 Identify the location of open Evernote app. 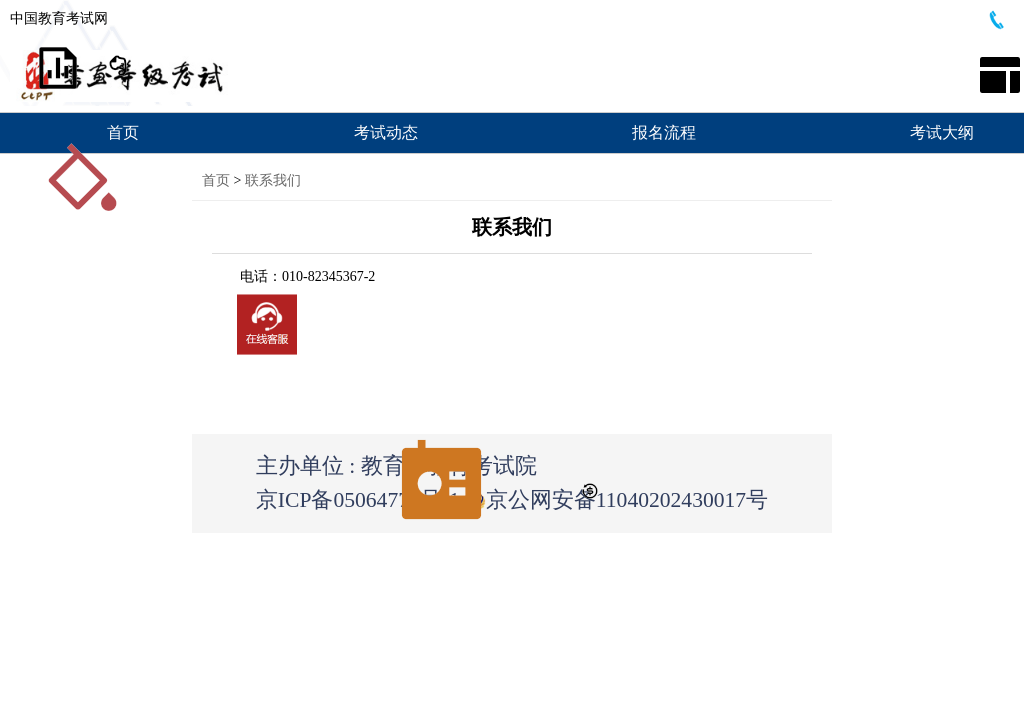
(118, 65).